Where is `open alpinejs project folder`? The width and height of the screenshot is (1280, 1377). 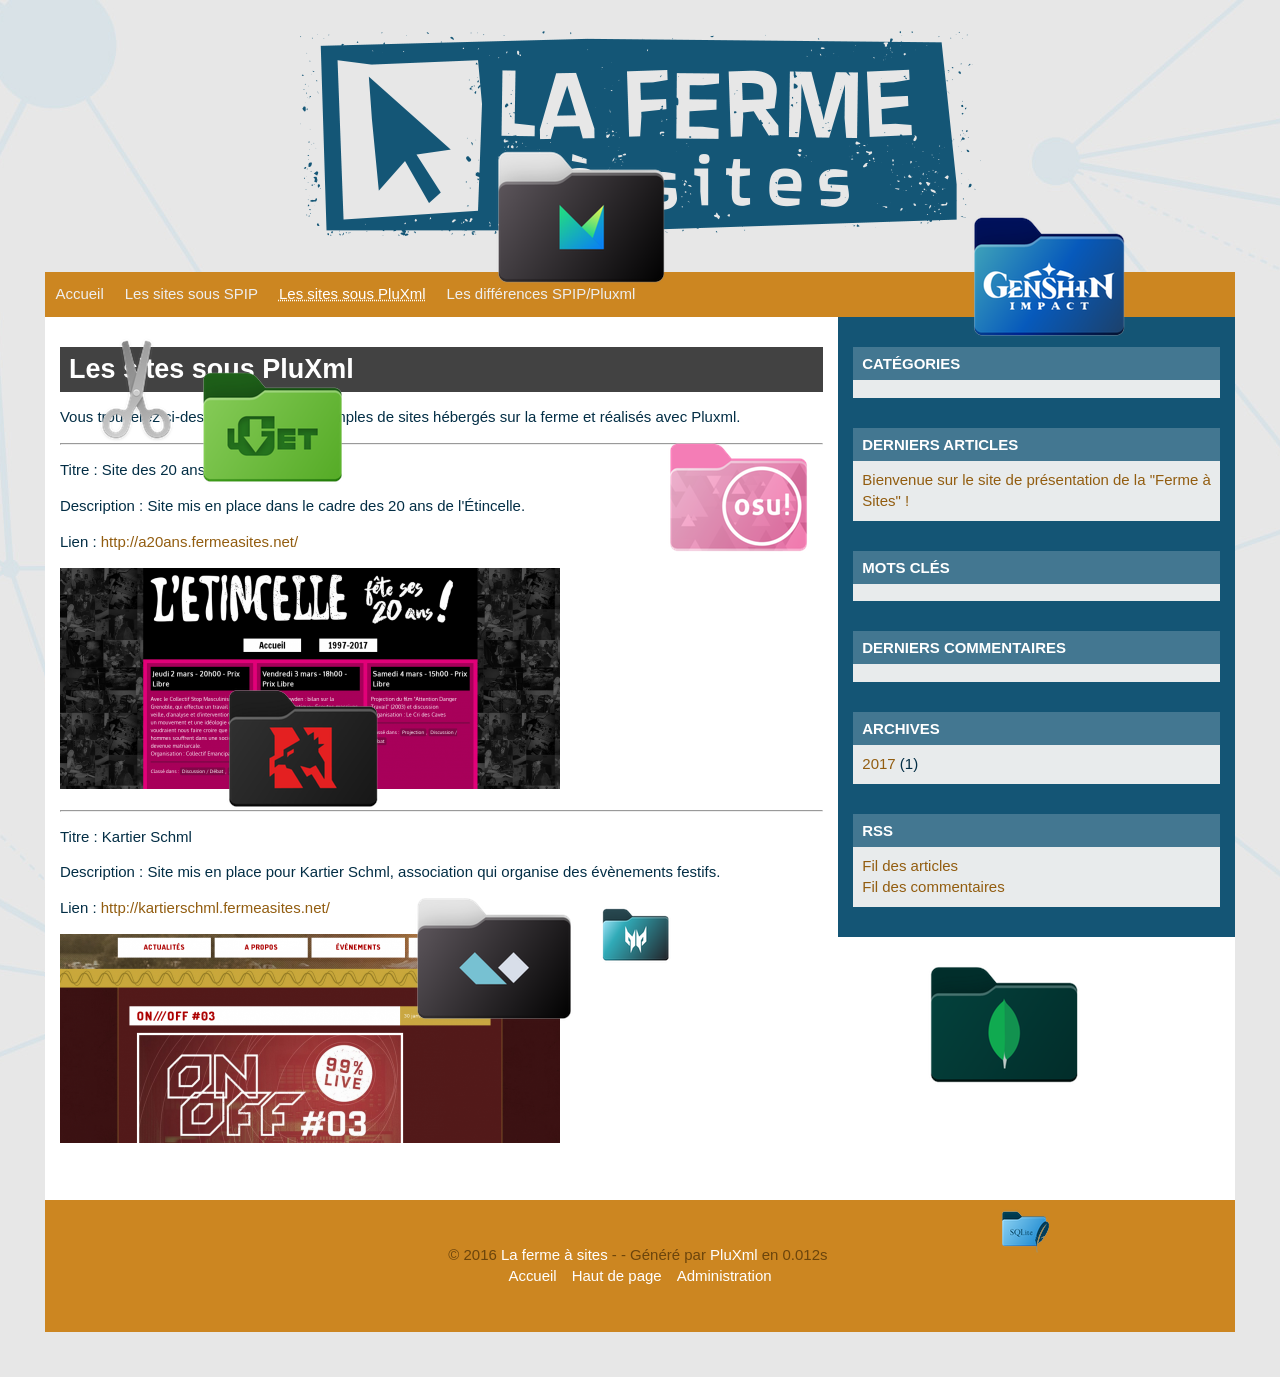
open alpinejs project folder is located at coordinates (493, 962).